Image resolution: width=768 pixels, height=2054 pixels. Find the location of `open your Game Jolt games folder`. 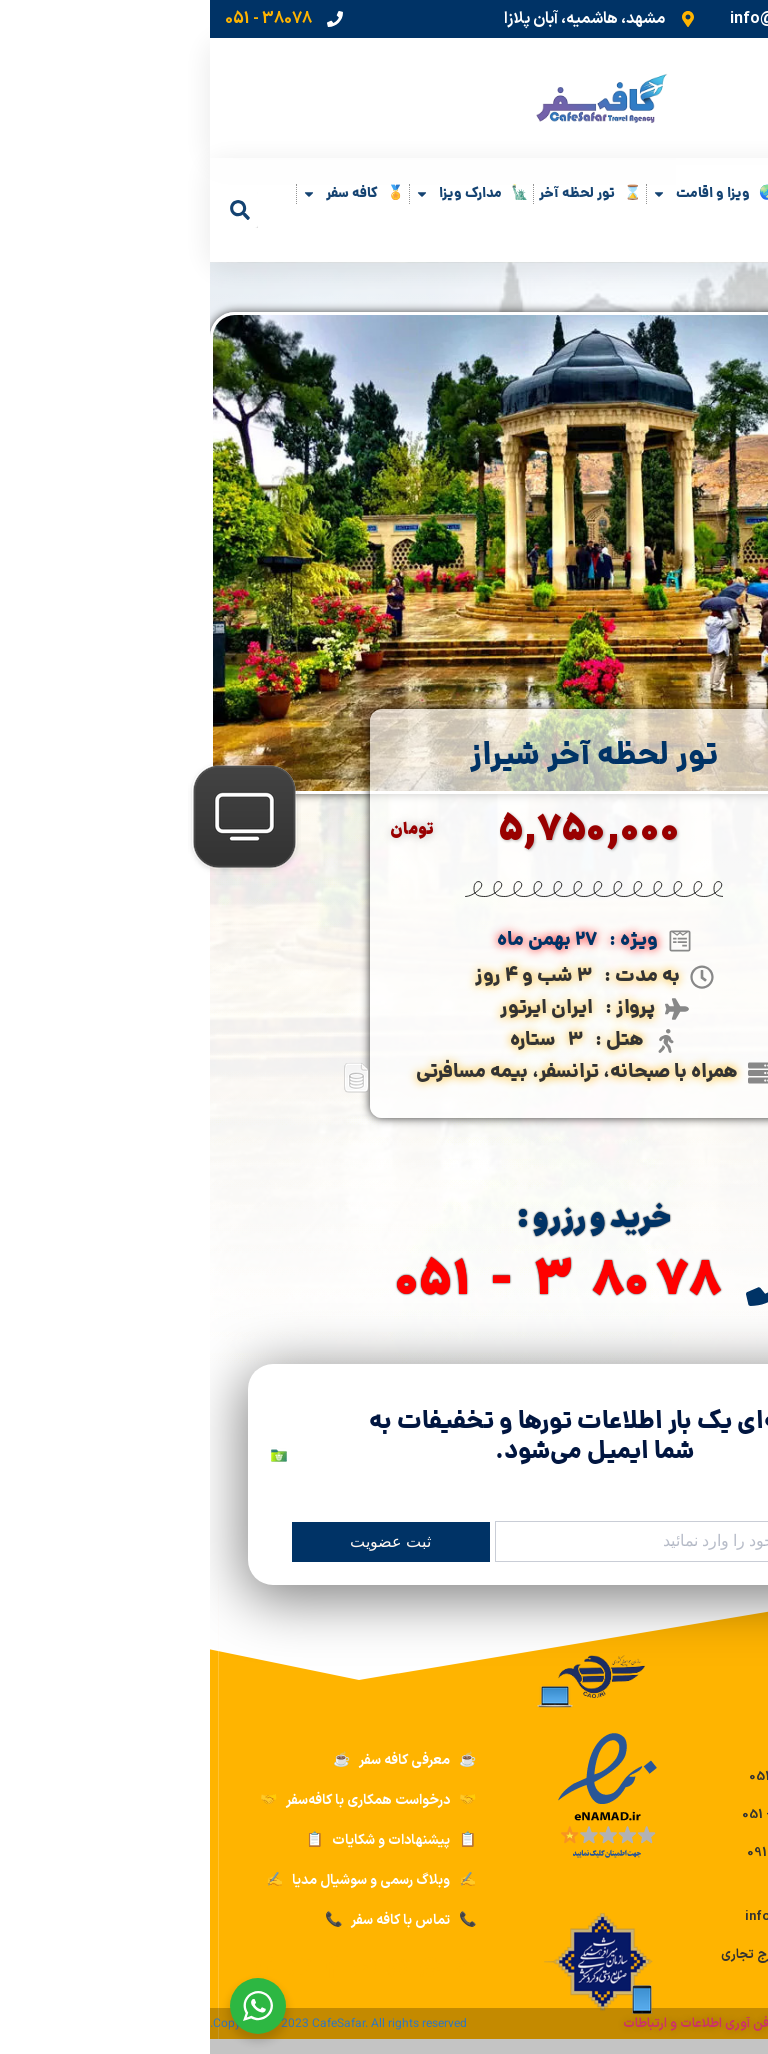

open your Game Jolt games folder is located at coordinates (279, 1456).